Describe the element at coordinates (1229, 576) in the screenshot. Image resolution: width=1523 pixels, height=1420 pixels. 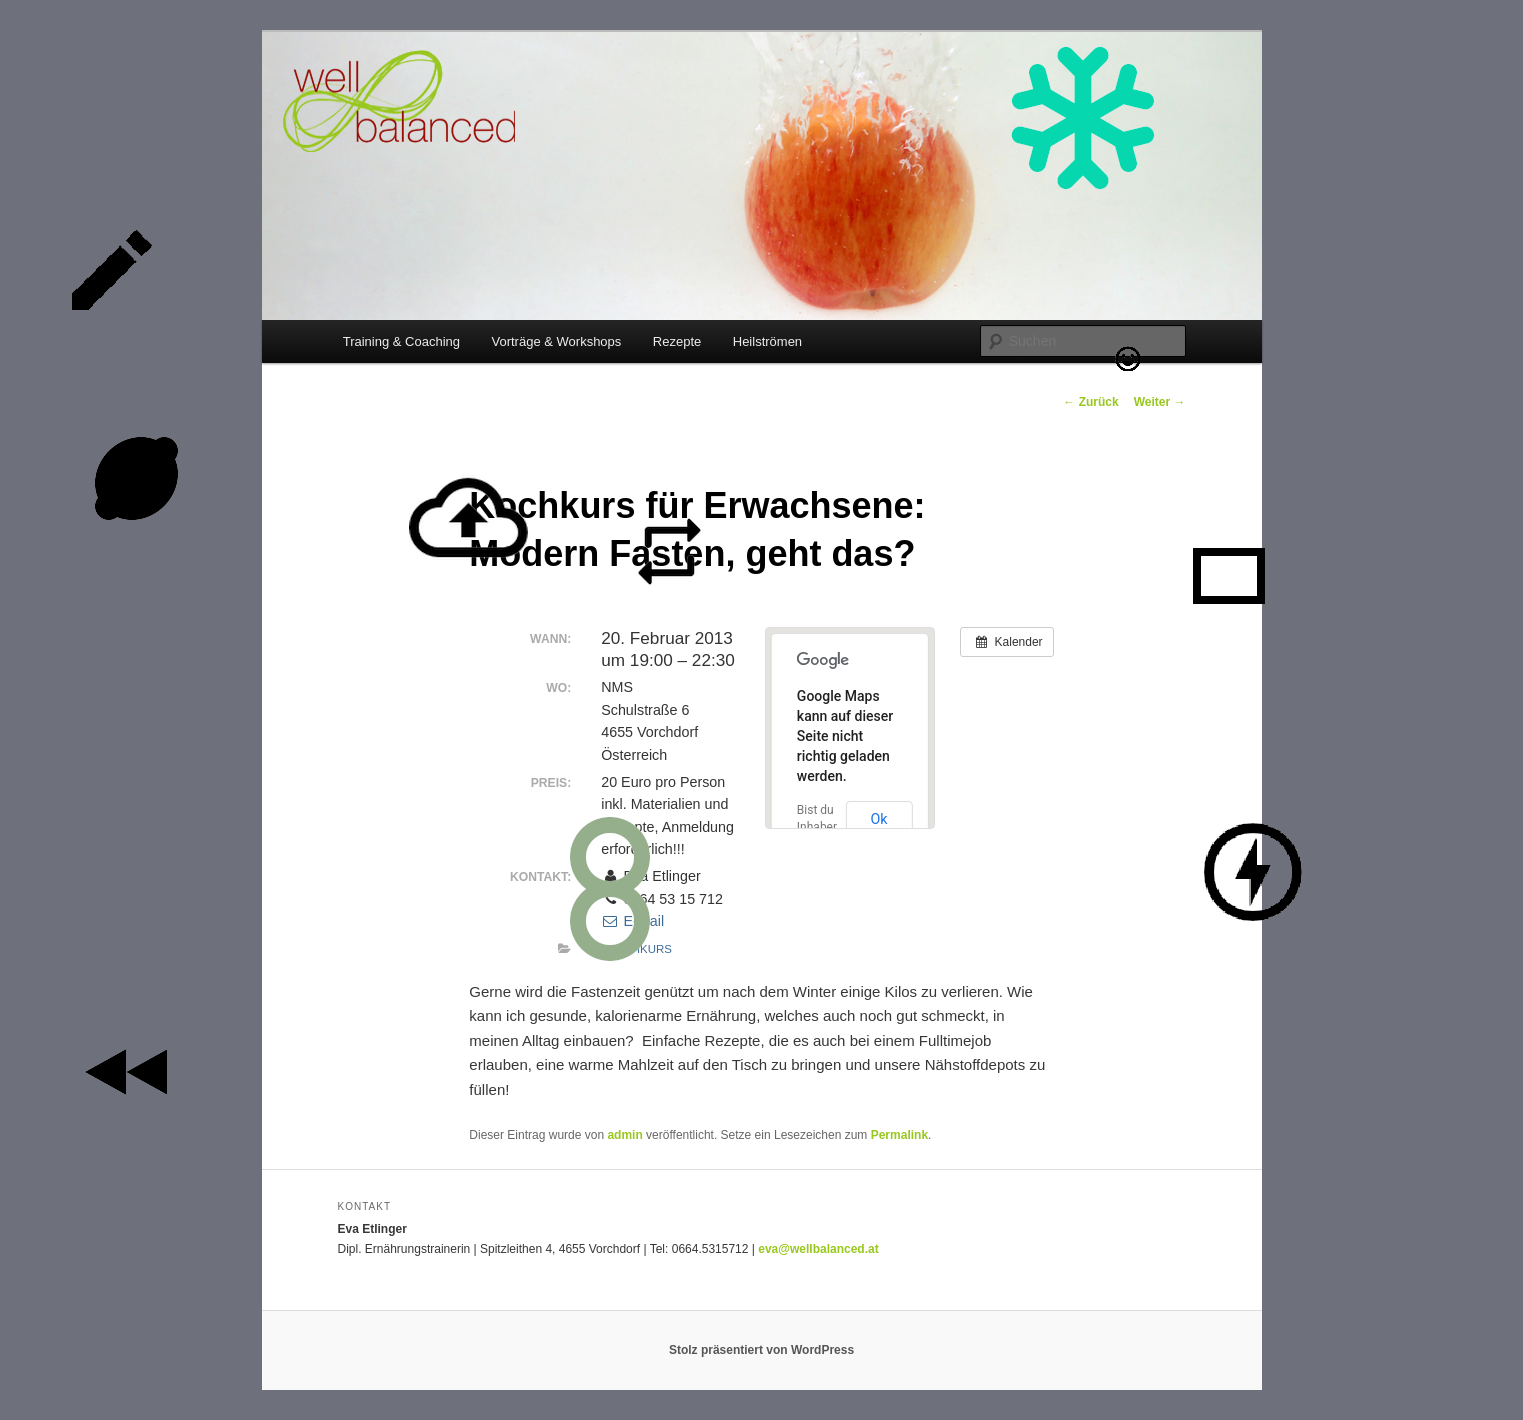
I see `crop image to 5:4 aspect ratio` at that location.